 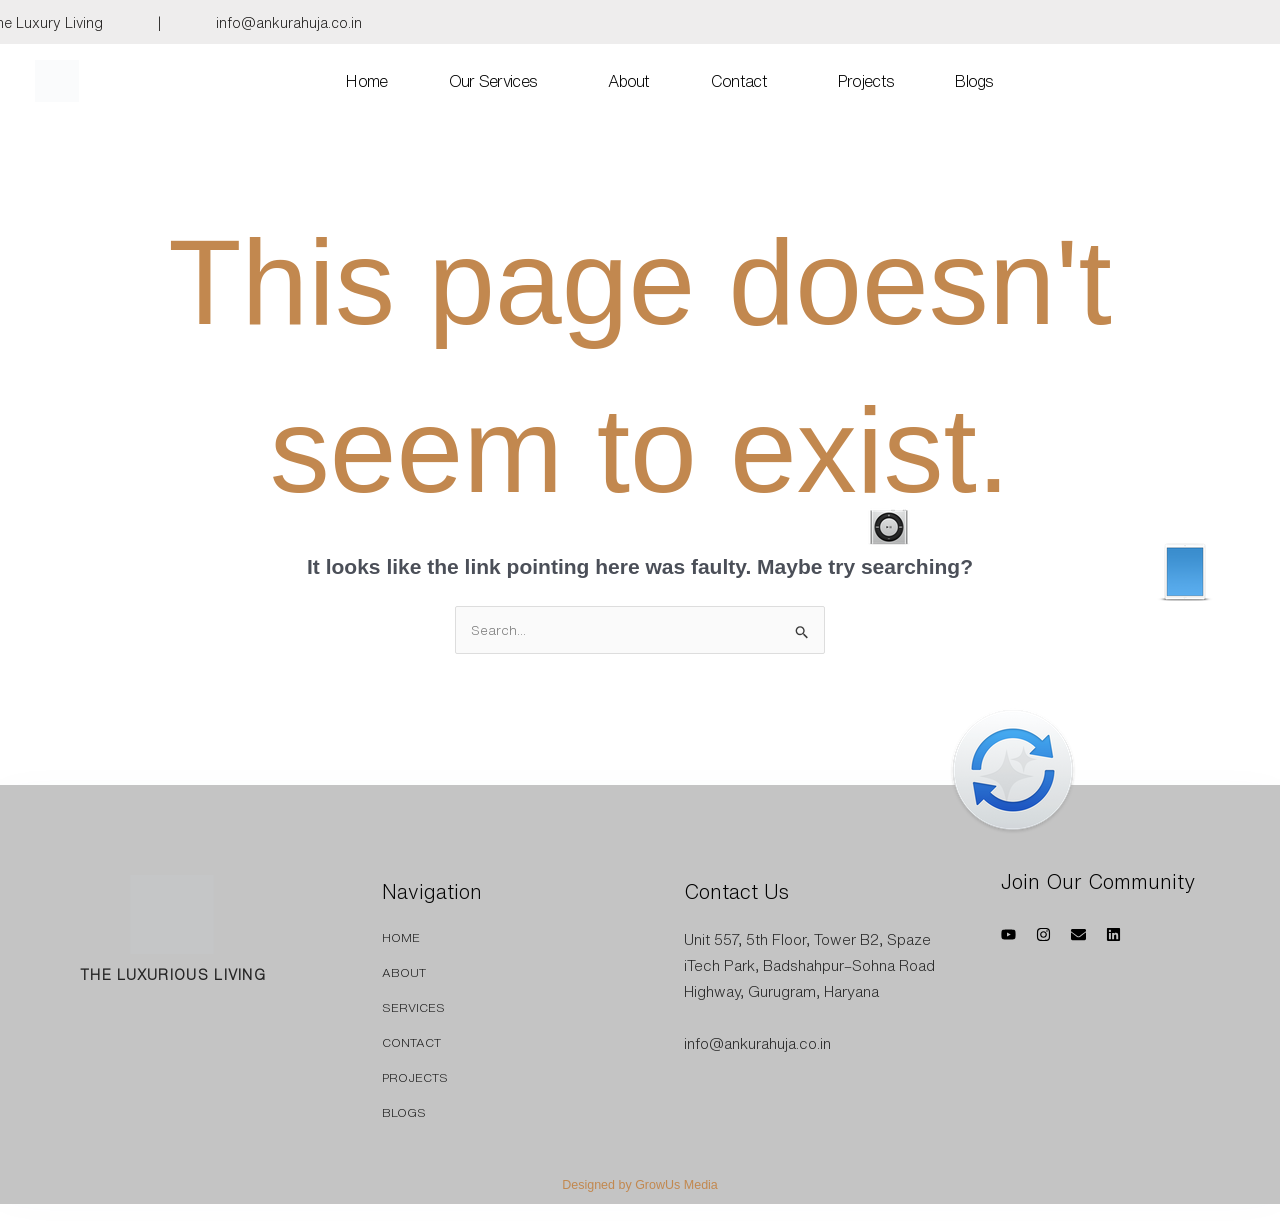 I want to click on iPad Pro device connected via wifi, so click(x=1185, y=572).